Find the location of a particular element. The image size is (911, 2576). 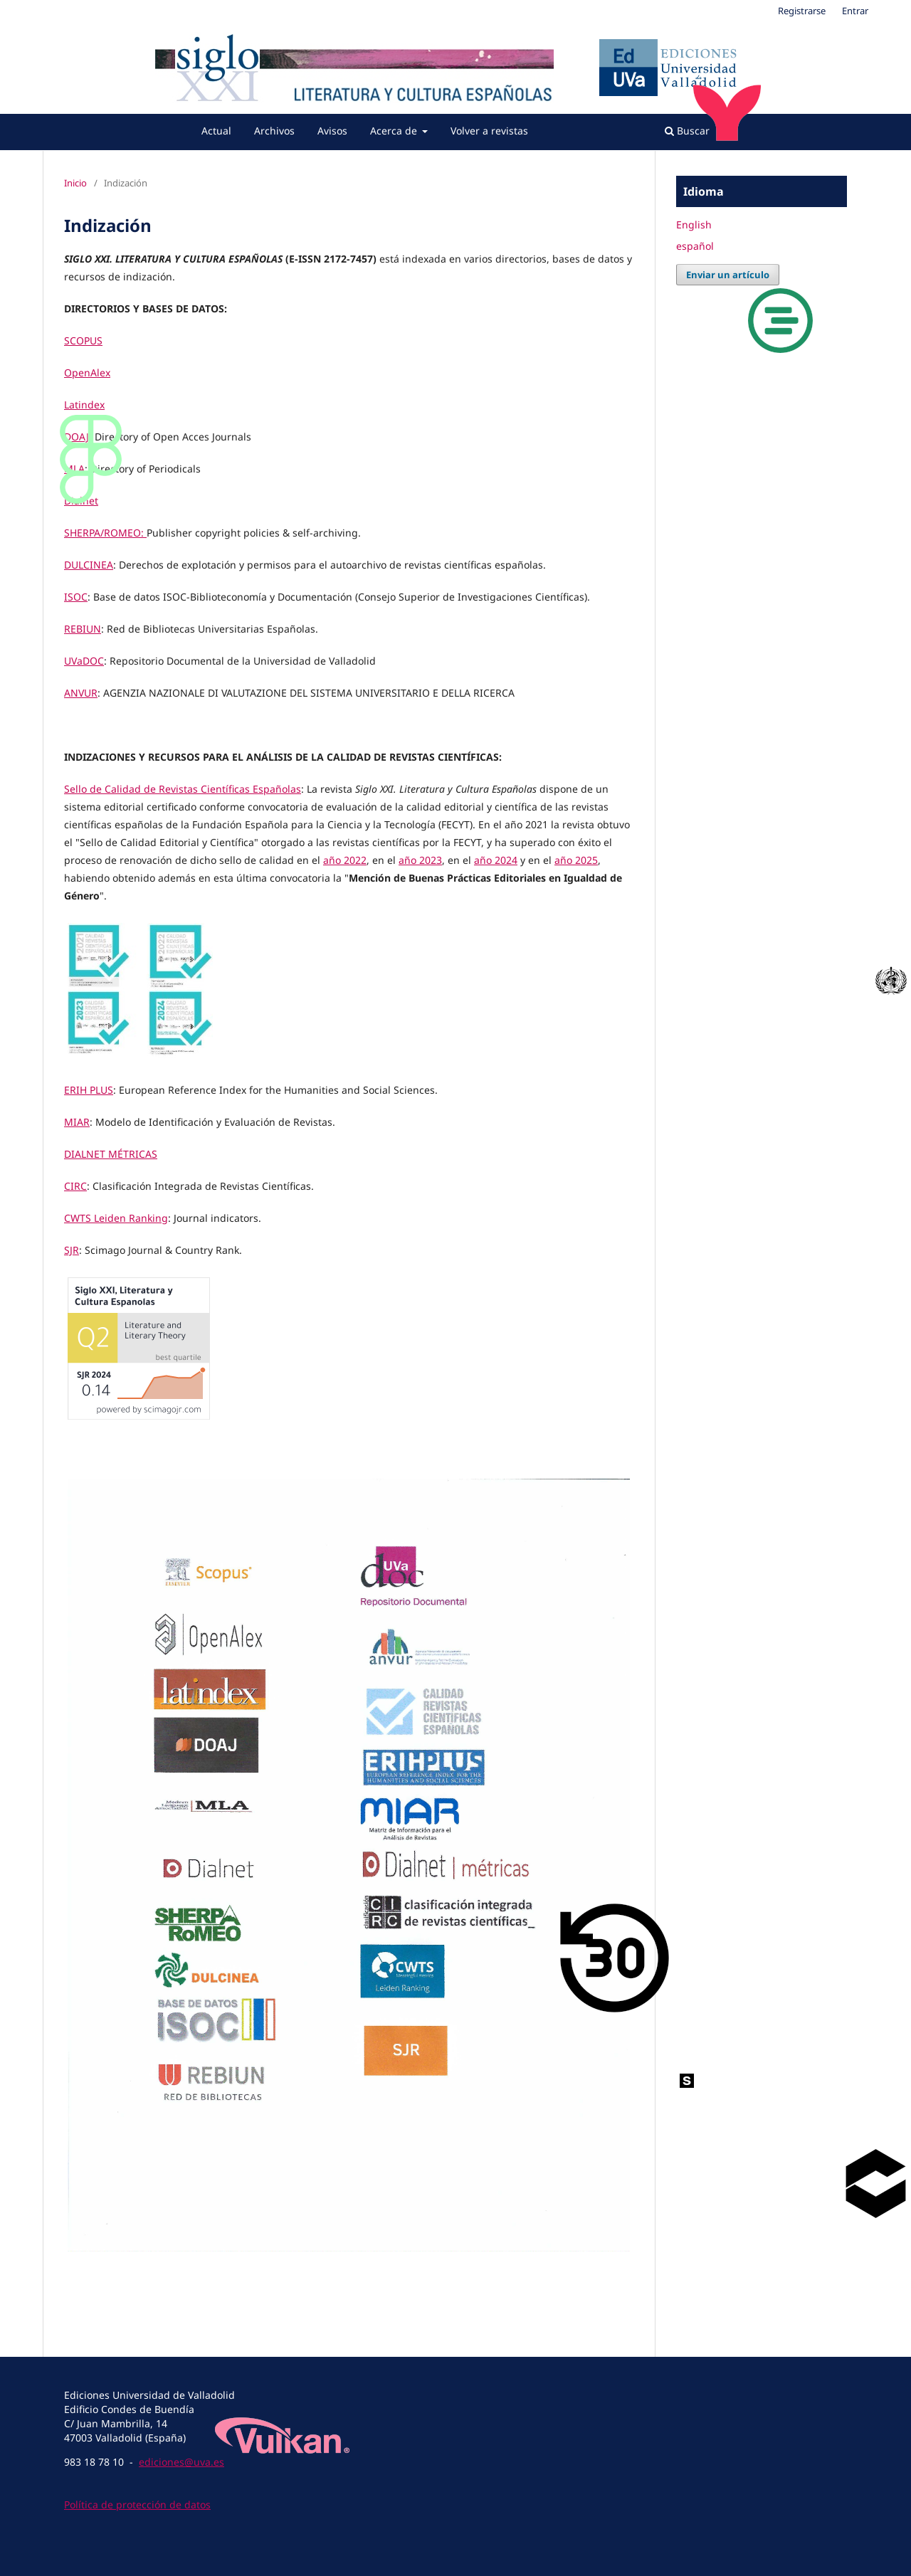

rewind 30 seconds is located at coordinates (614, 1958).